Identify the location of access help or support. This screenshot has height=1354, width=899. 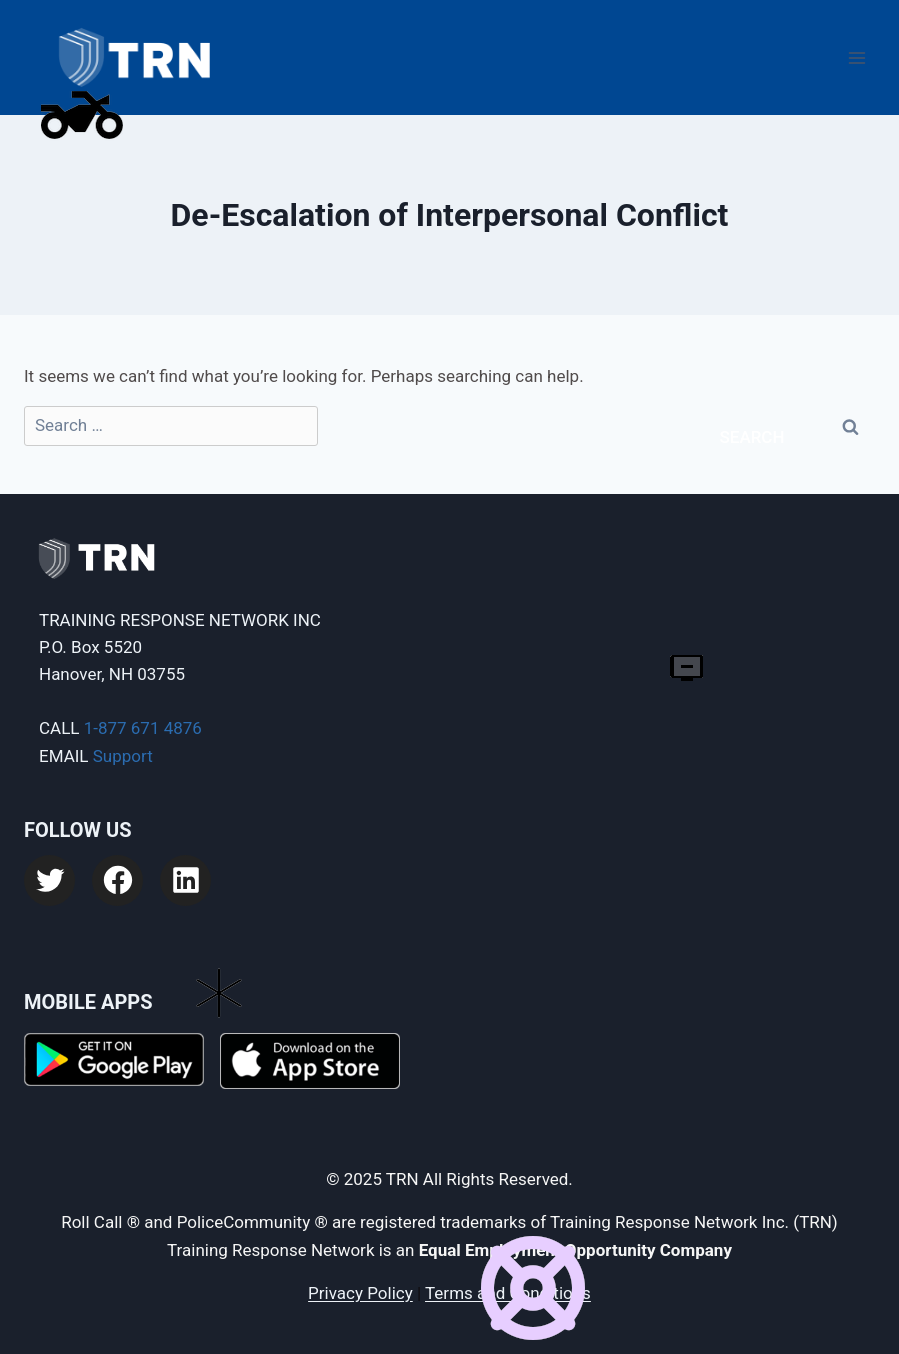
(533, 1288).